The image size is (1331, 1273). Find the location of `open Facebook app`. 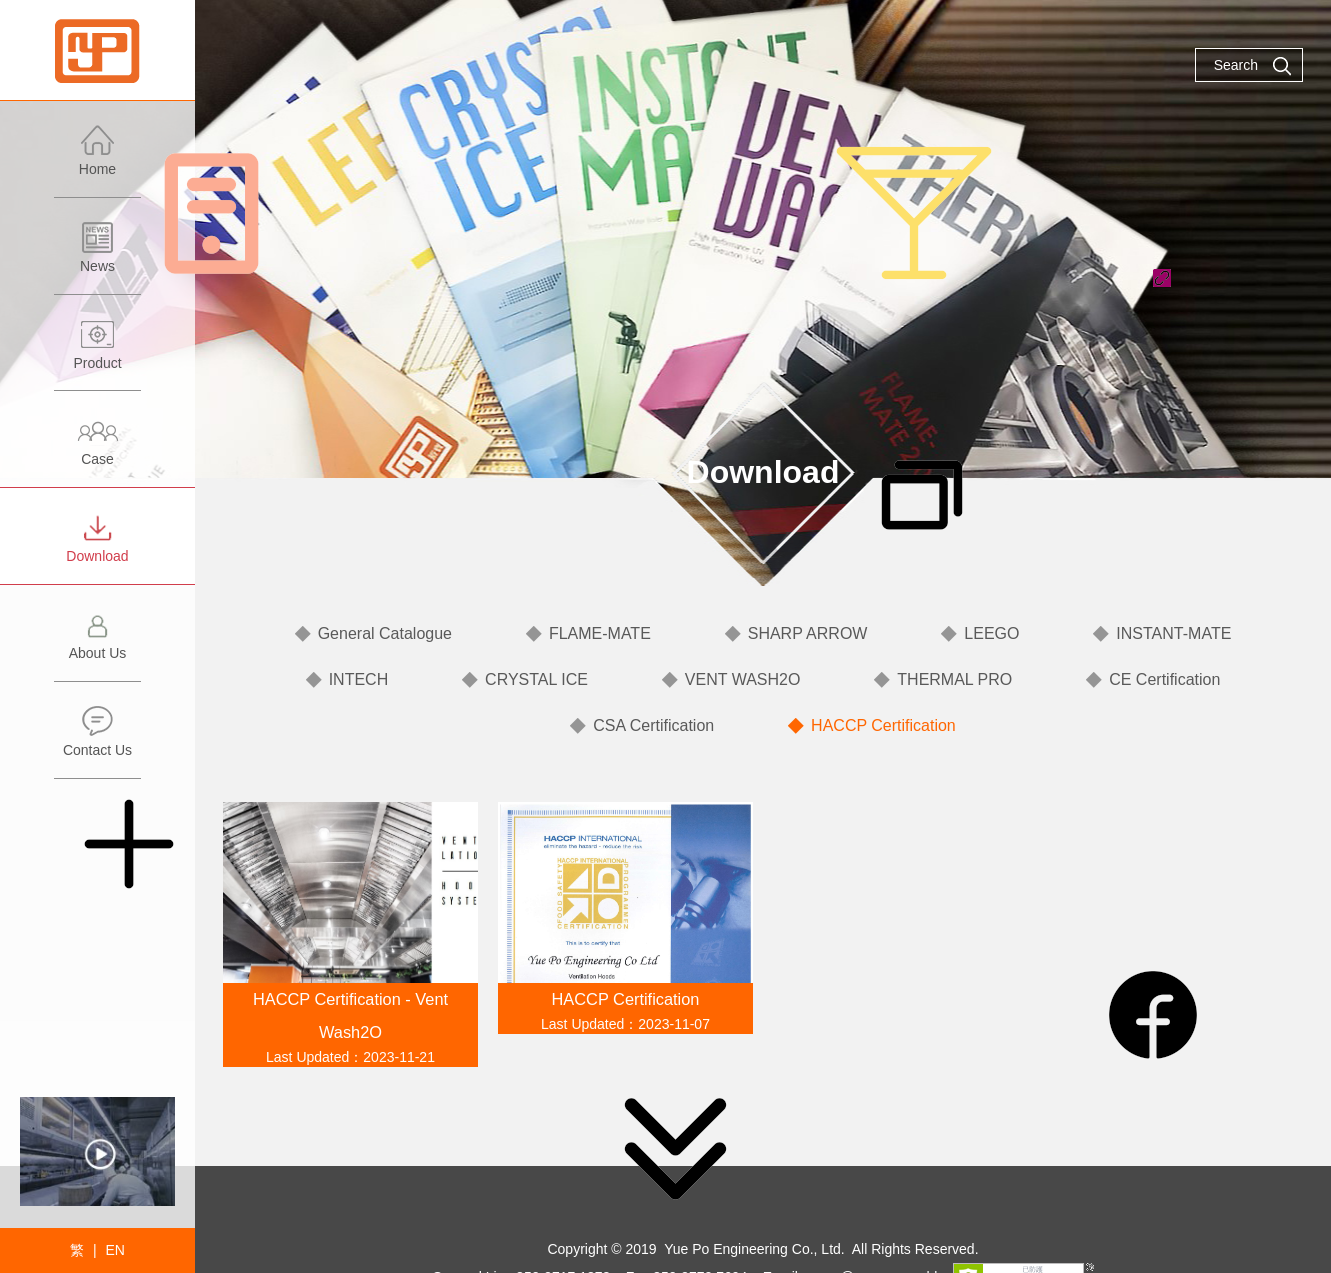

open Facebook app is located at coordinates (1153, 1015).